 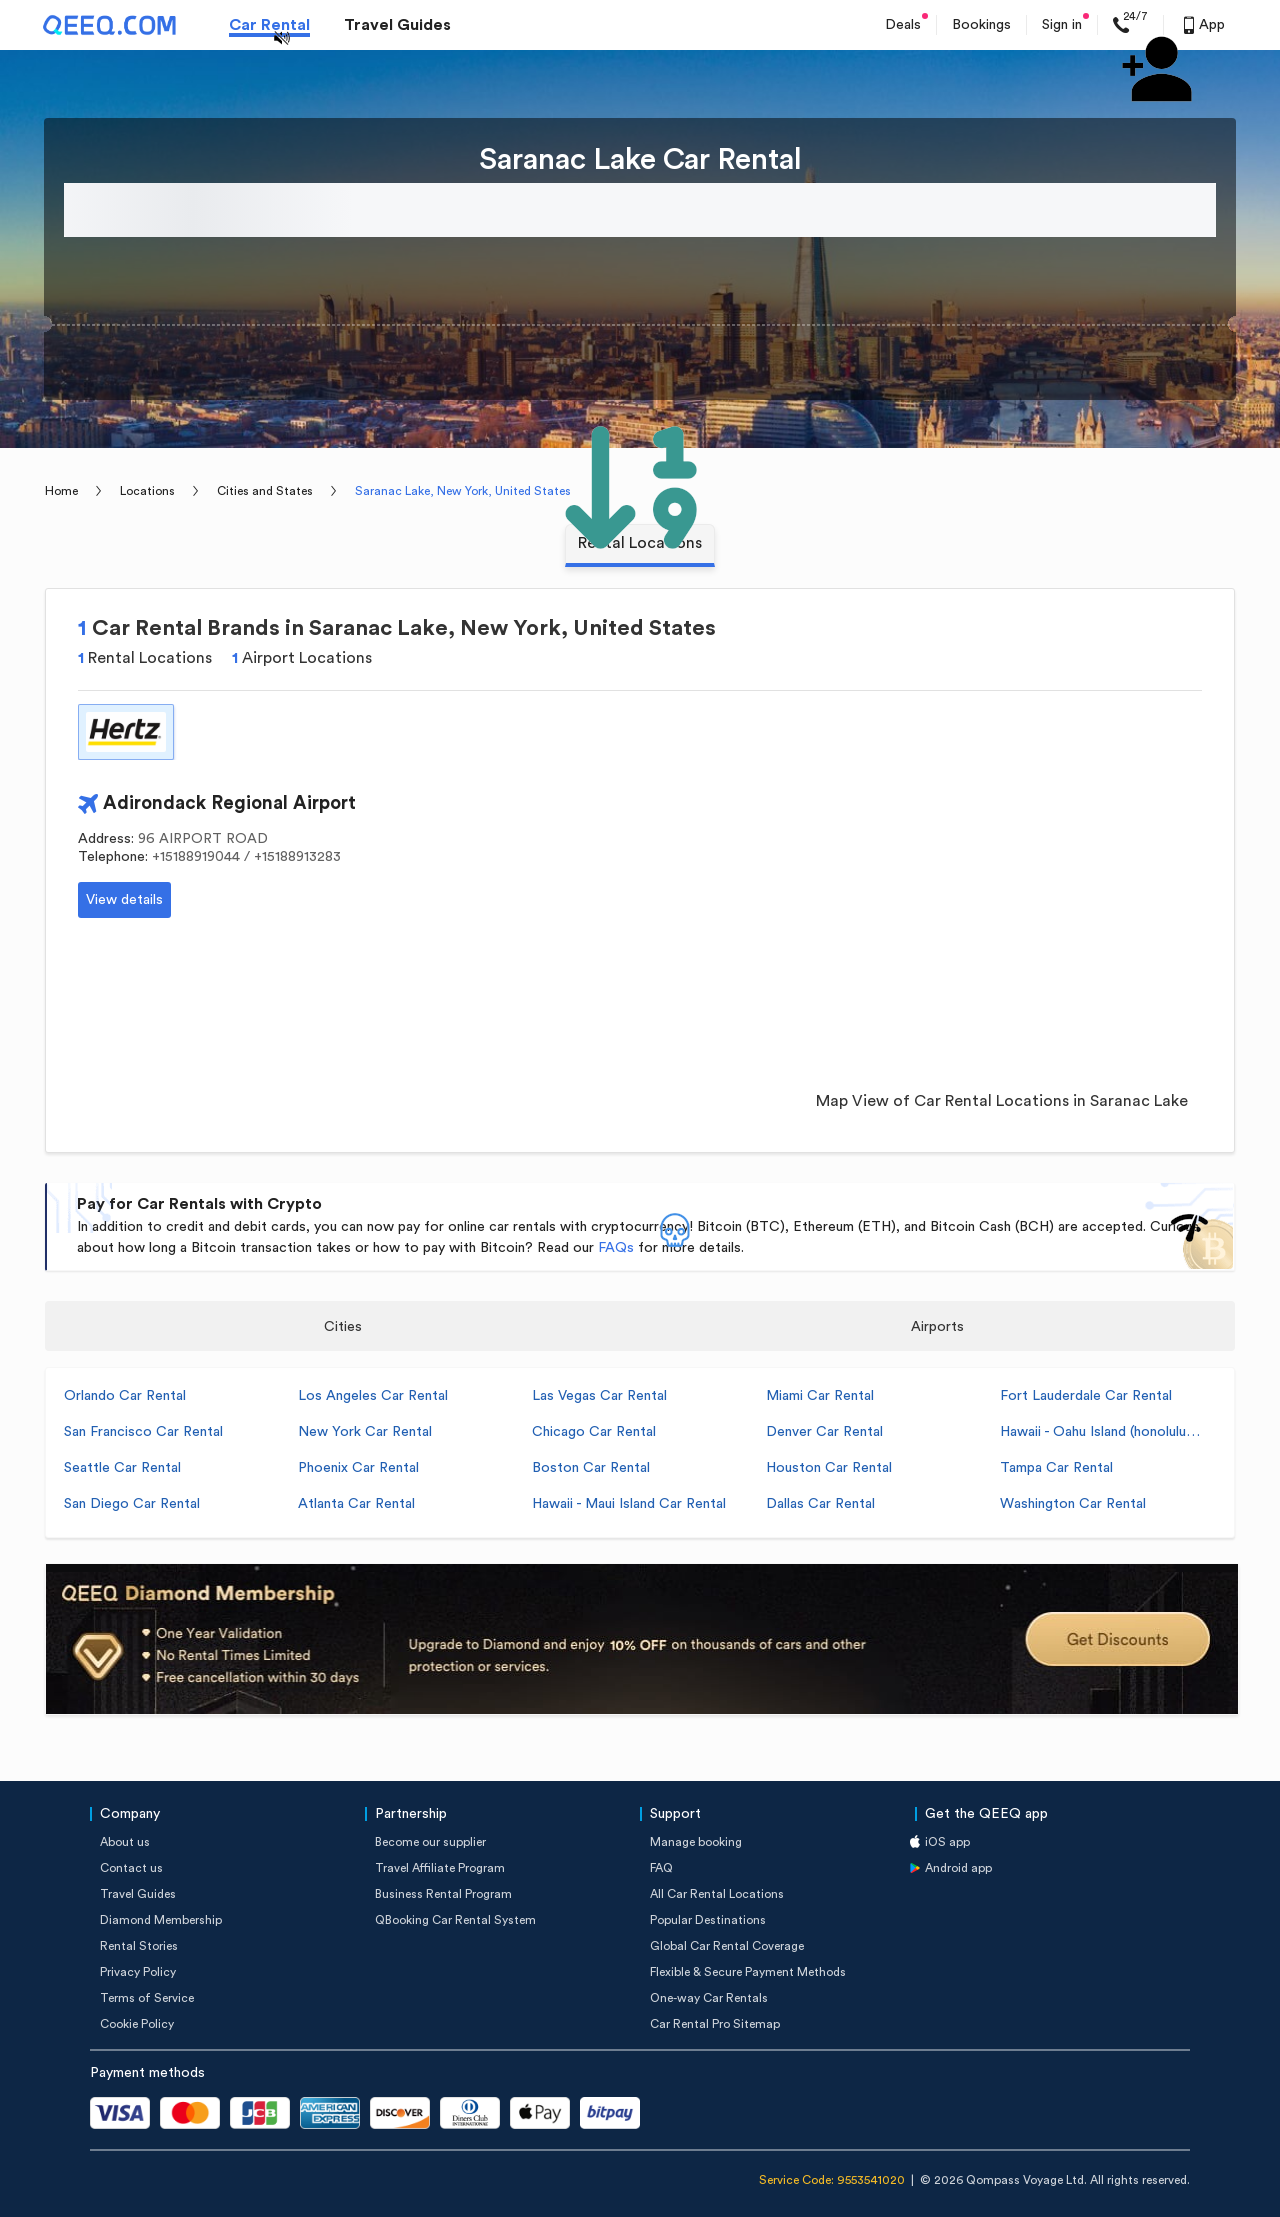 What do you see at coordinates (635, 487) in the screenshot?
I see `sort numbers in descending order` at bounding box center [635, 487].